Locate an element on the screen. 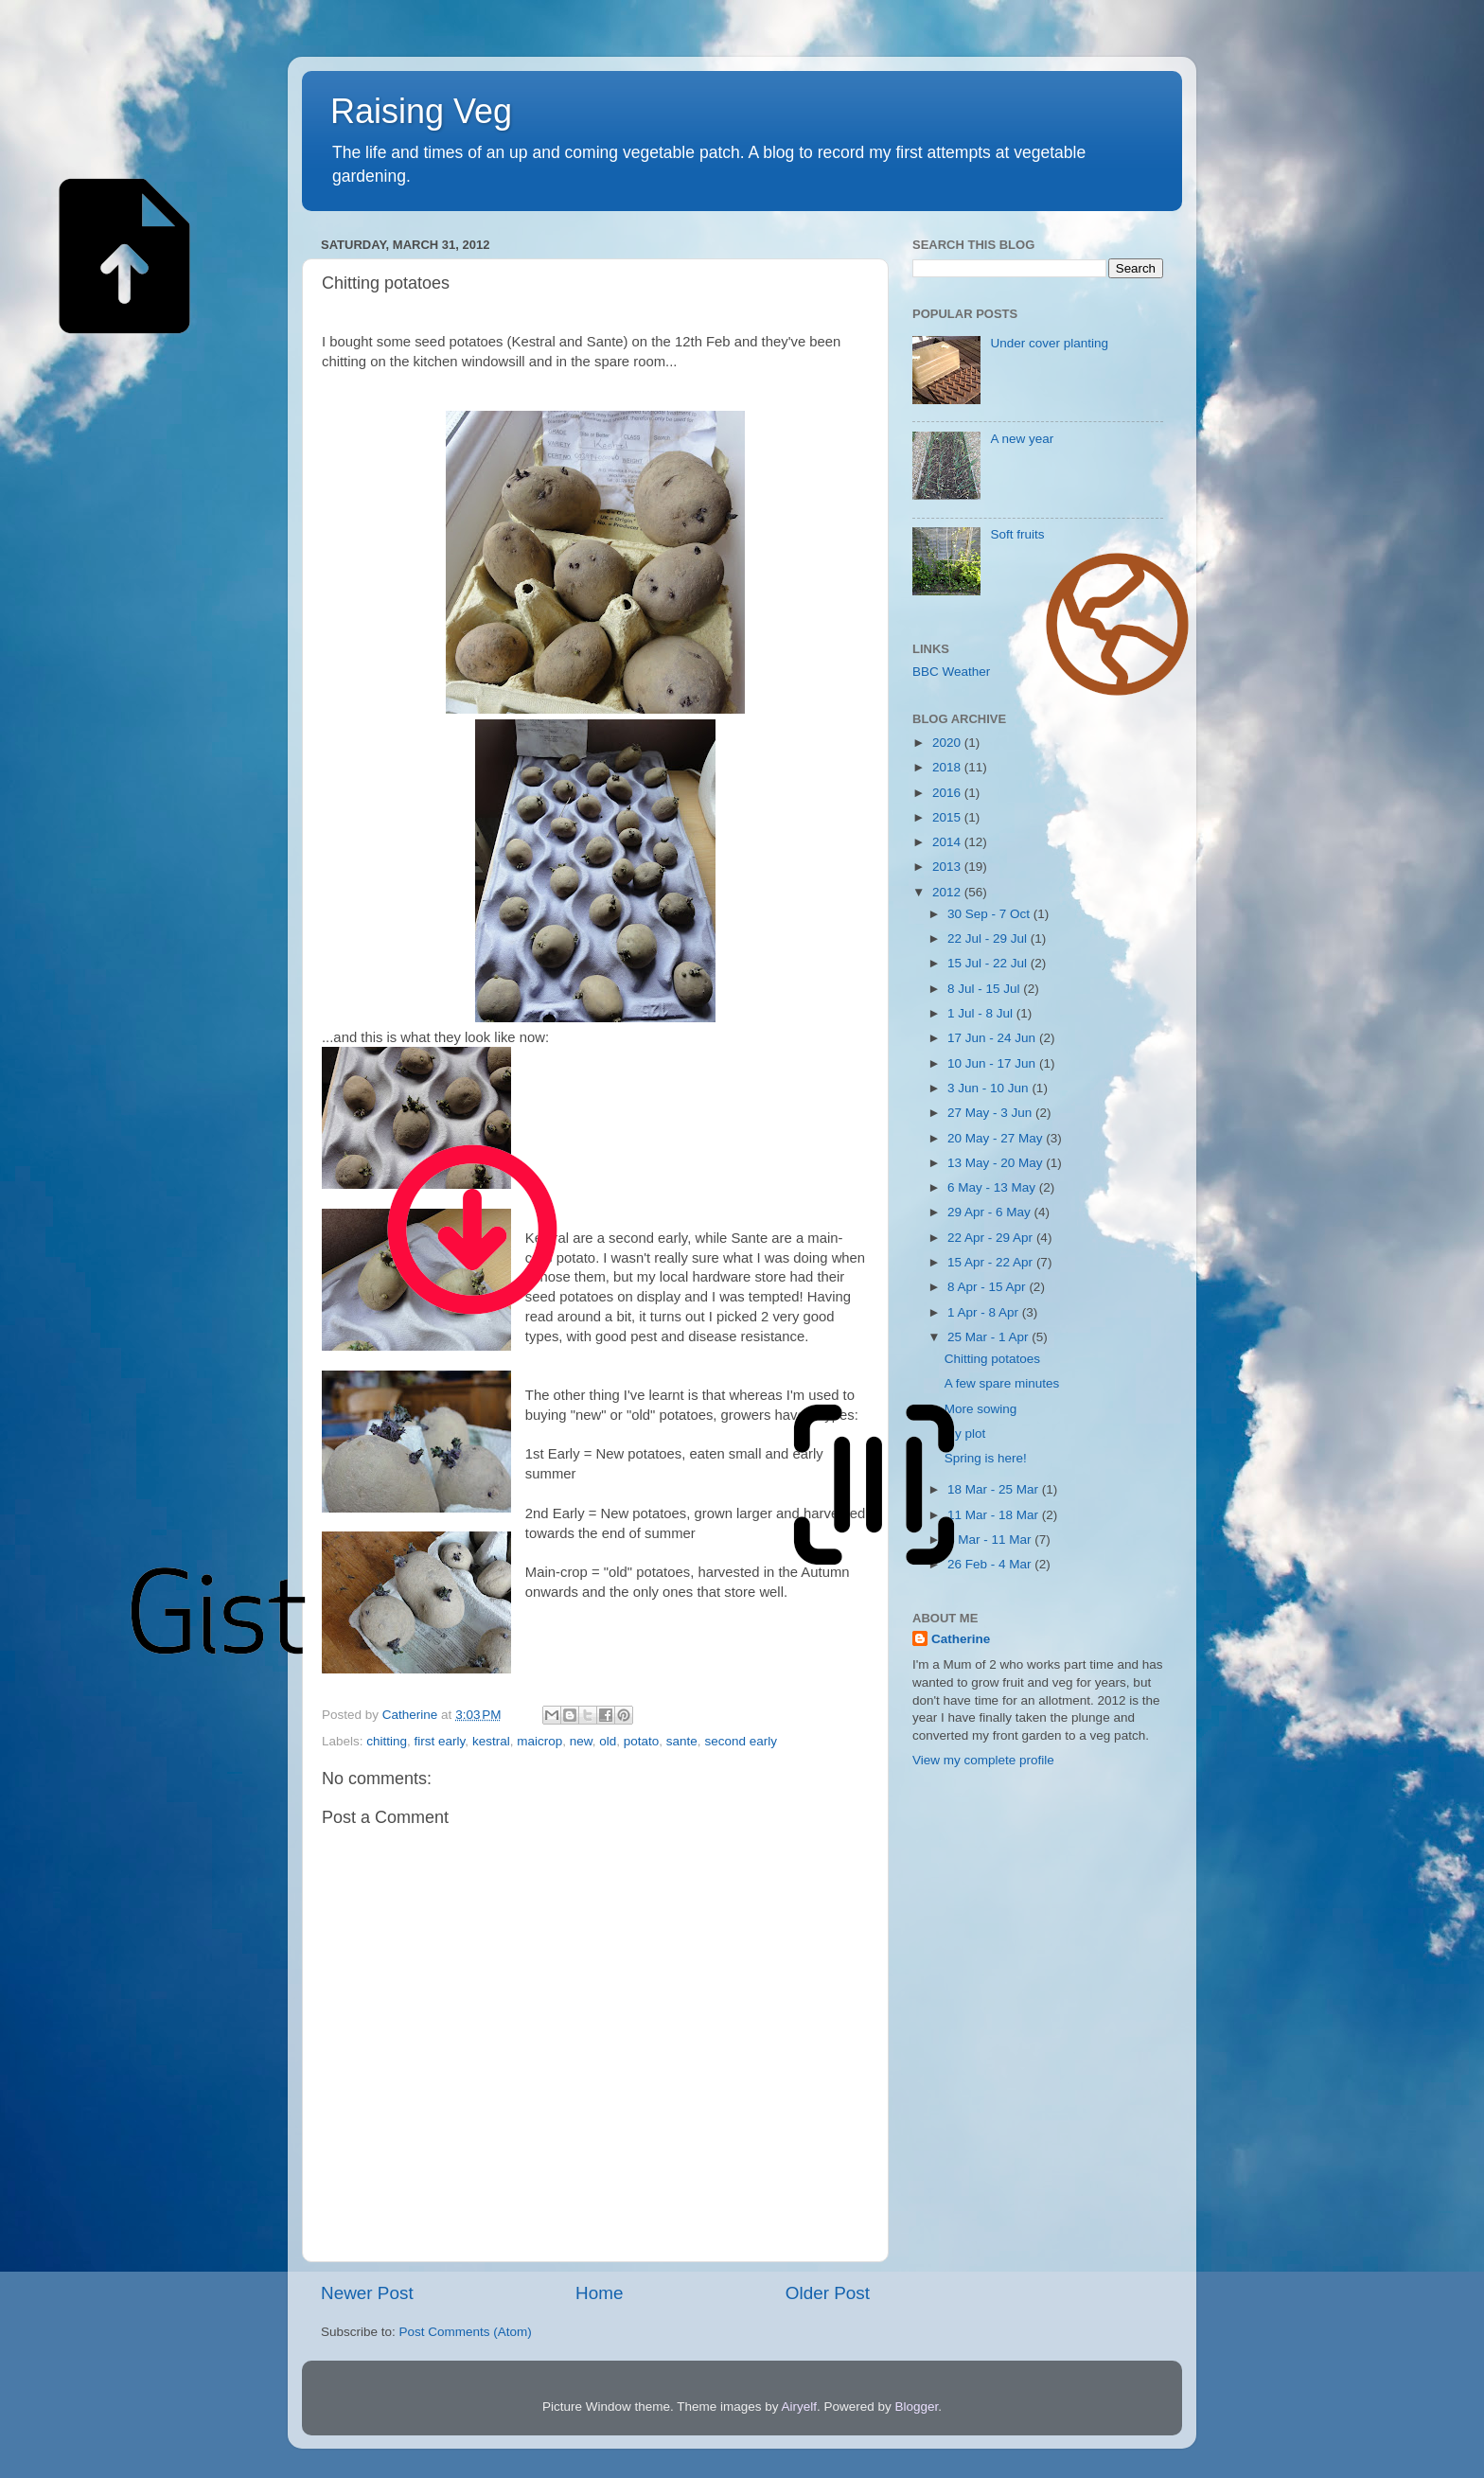  scan a barcode is located at coordinates (874, 1484).